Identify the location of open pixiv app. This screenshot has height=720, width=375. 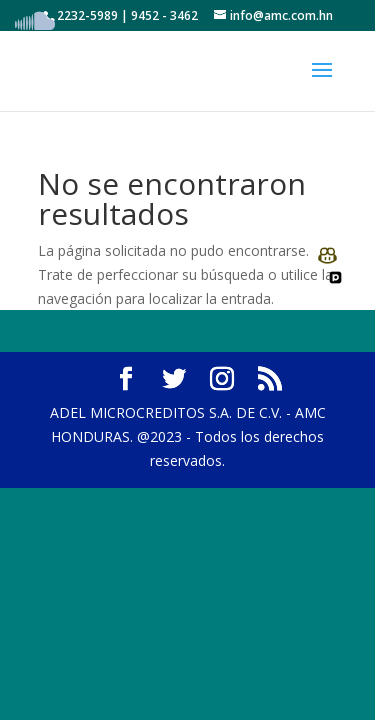
(335, 277).